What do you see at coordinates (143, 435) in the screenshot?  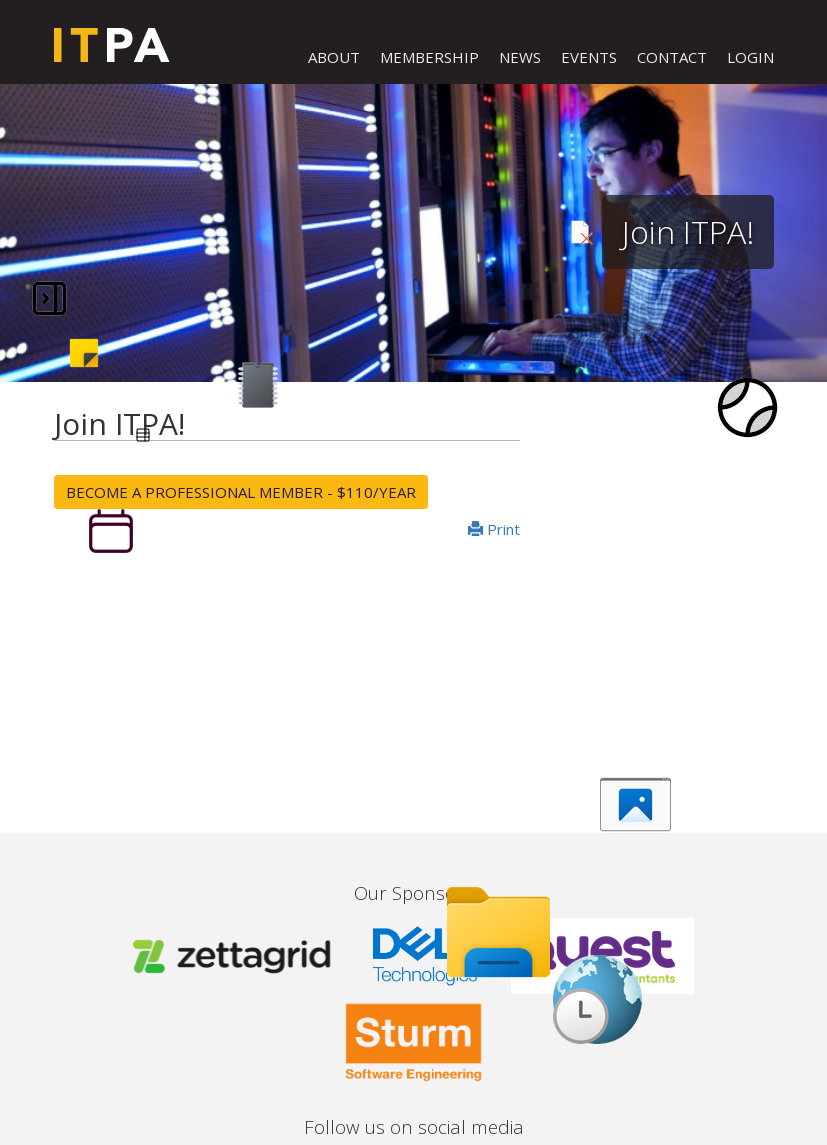 I see `access table settings or configuration options` at bounding box center [143, 435].